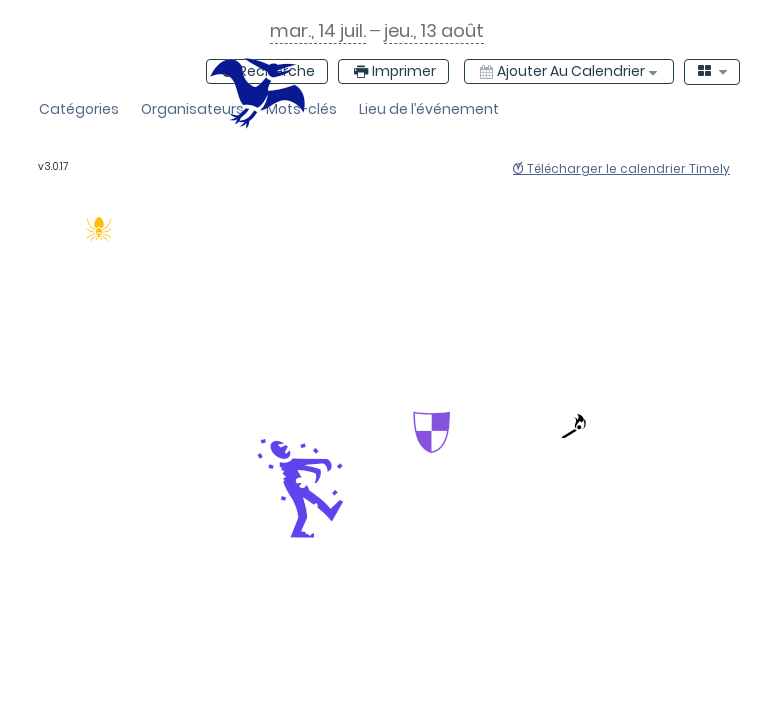  I want to click on spider enemy or creature in a game interface, so click(99, 229).